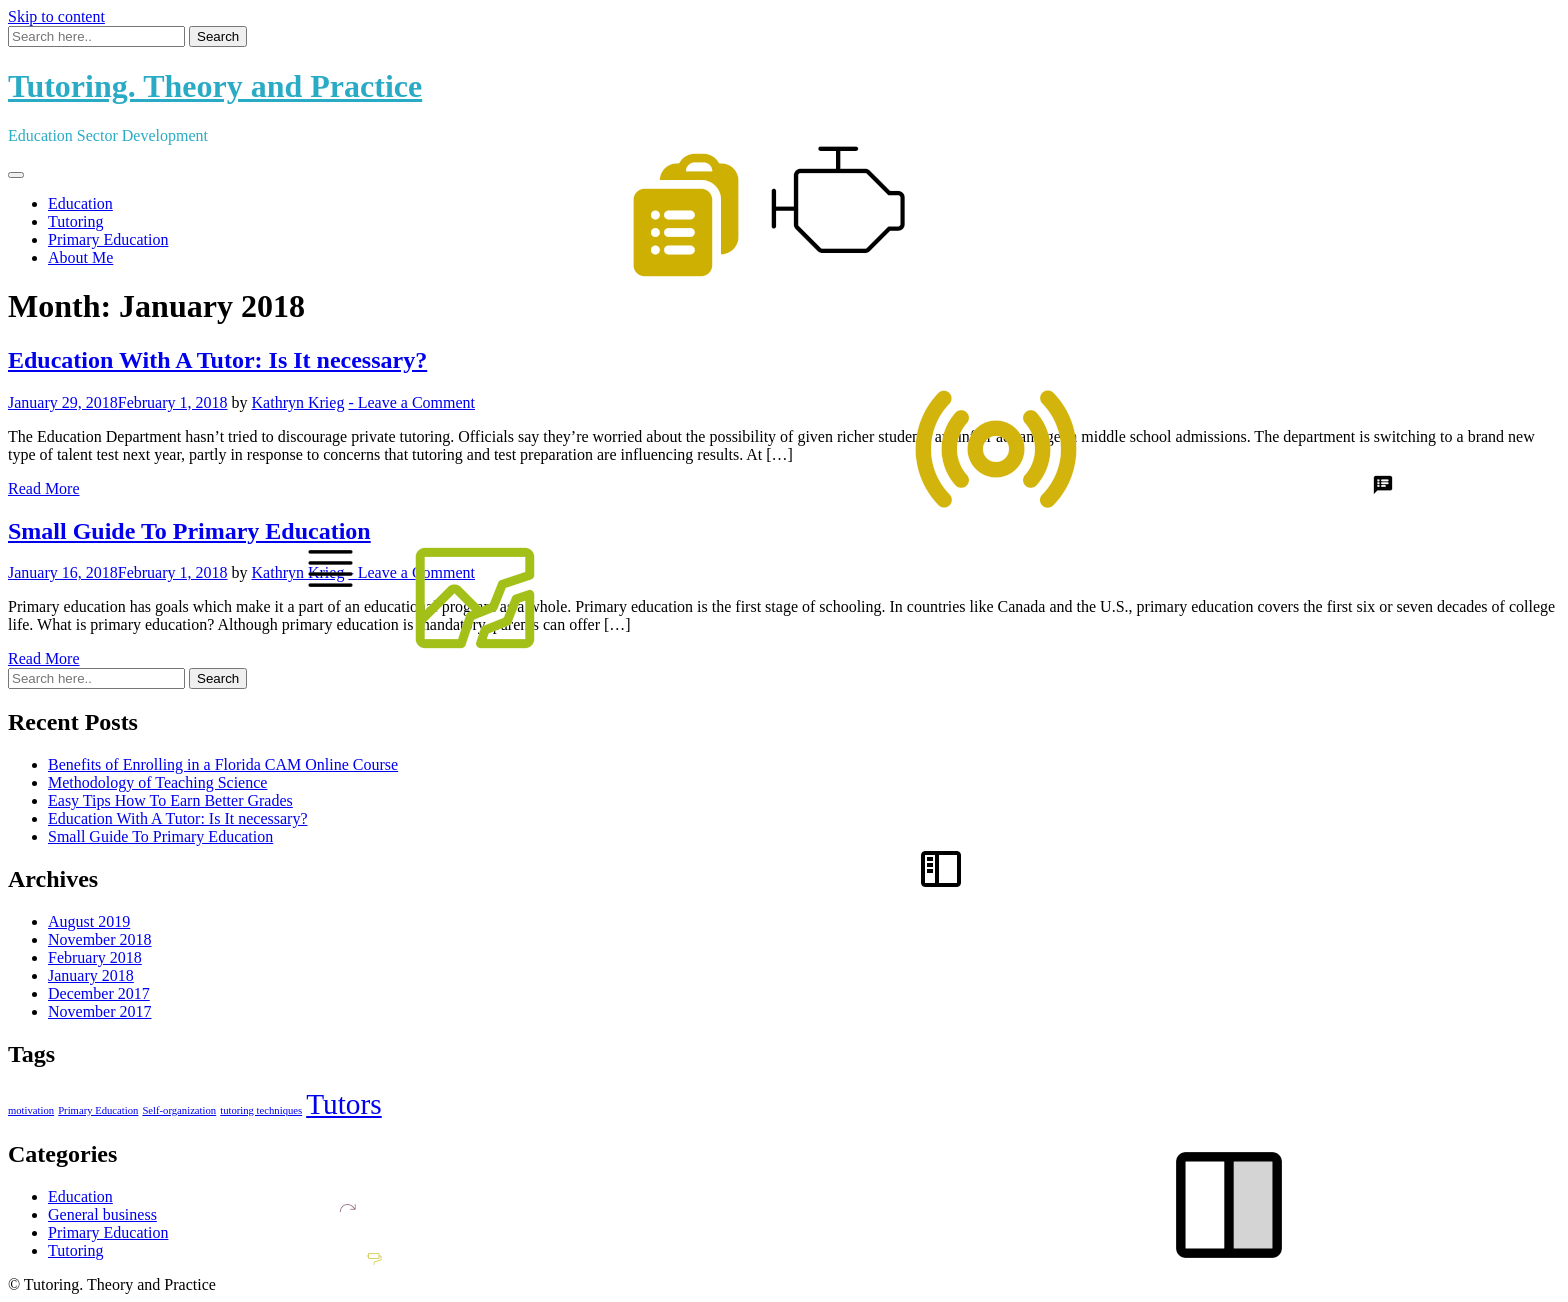 The image size is (1568, 1302). What do you see at coordinates (836, 202) in the screenshot?
I see `view engine status or diagnostics` at bounding box center [836, 202].